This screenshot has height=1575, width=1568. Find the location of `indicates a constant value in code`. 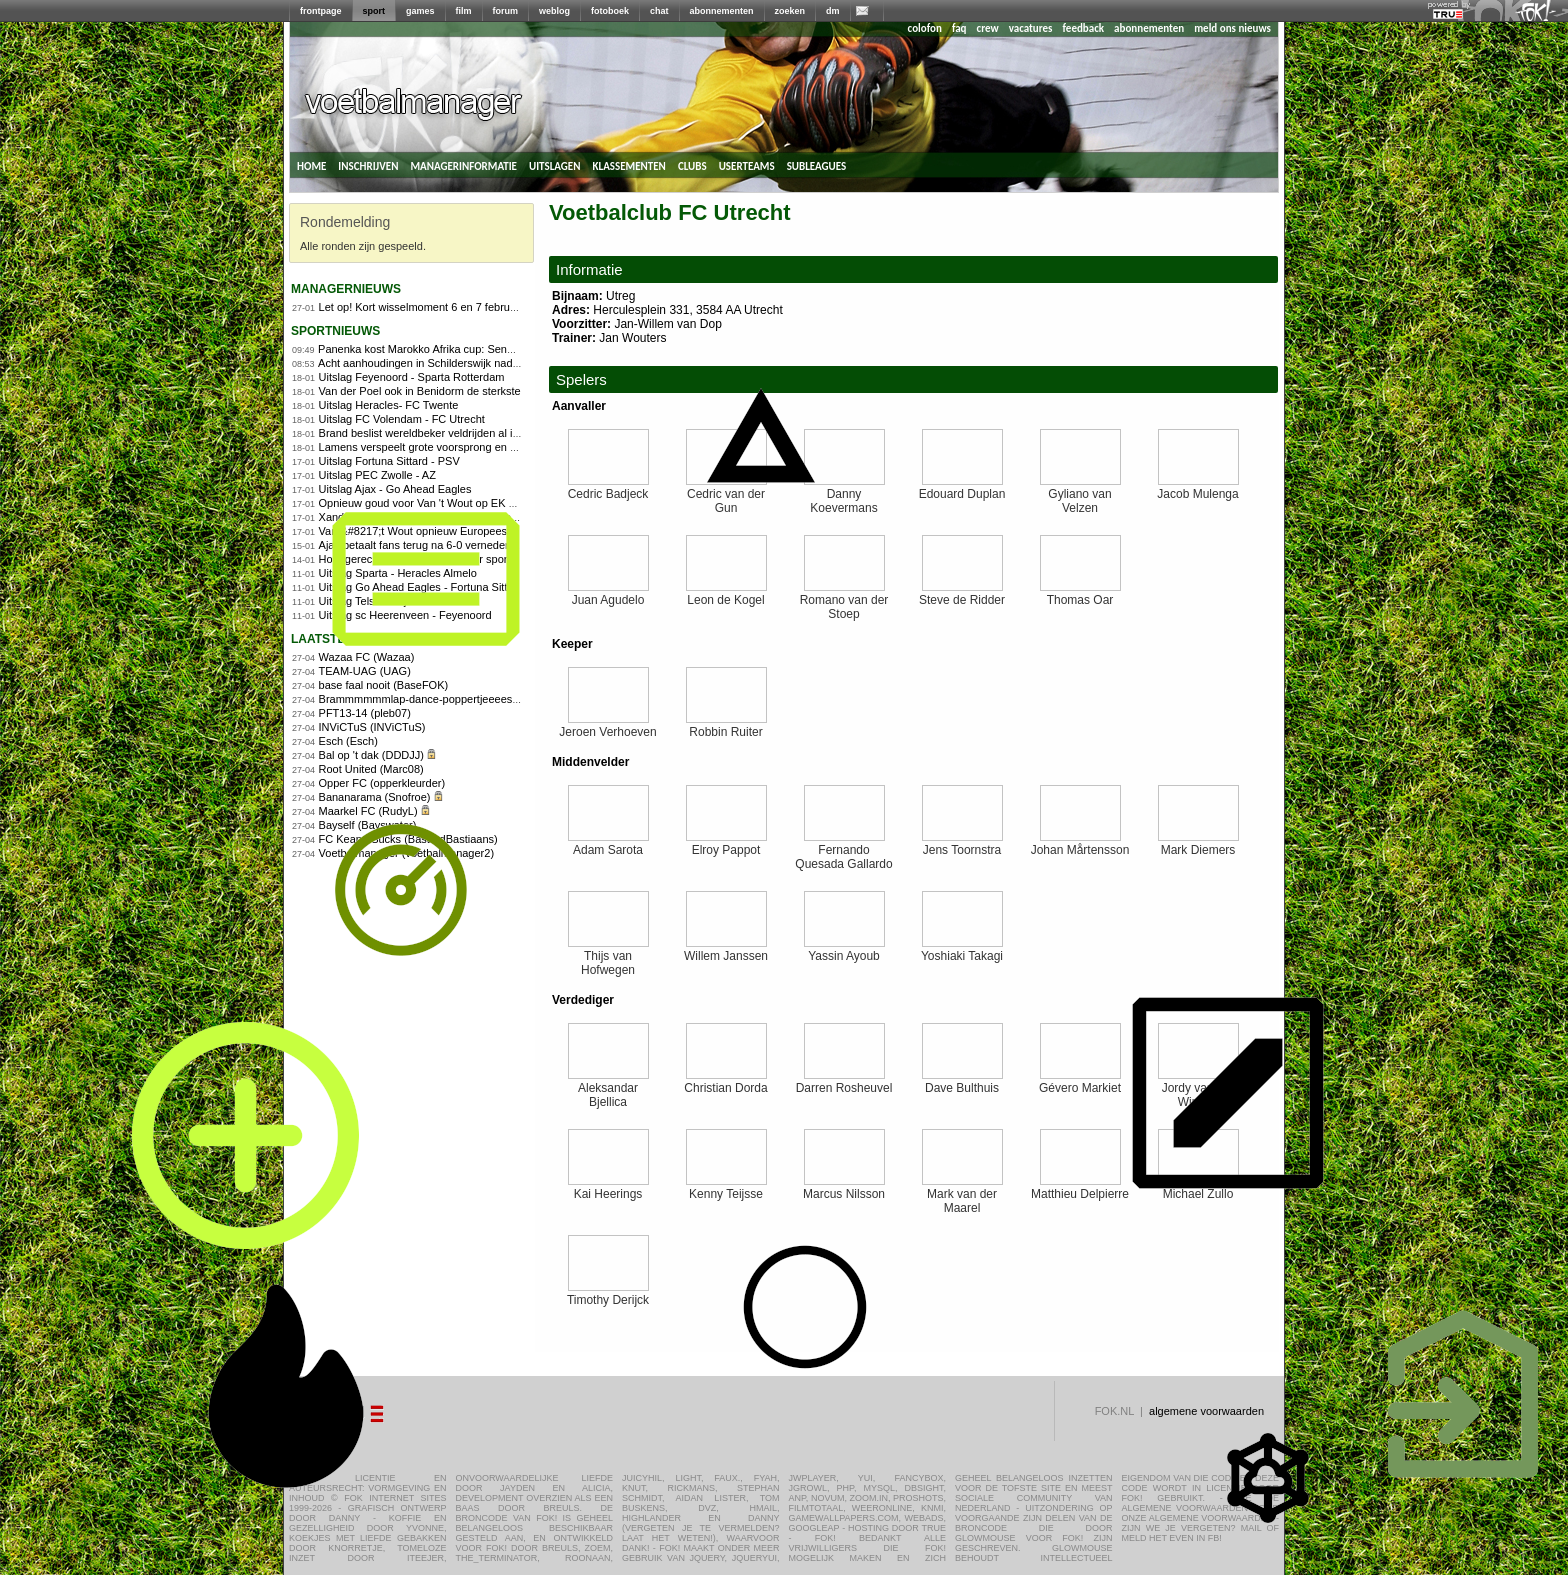

indicates a constant value in code is located at coordinates (426, 579).